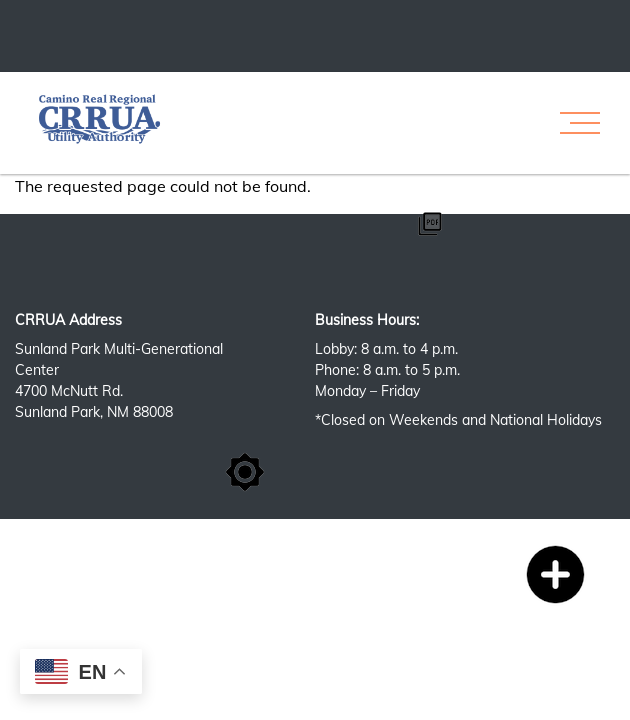  I want to click on adjust screen brightness settings, so click(245, 472).